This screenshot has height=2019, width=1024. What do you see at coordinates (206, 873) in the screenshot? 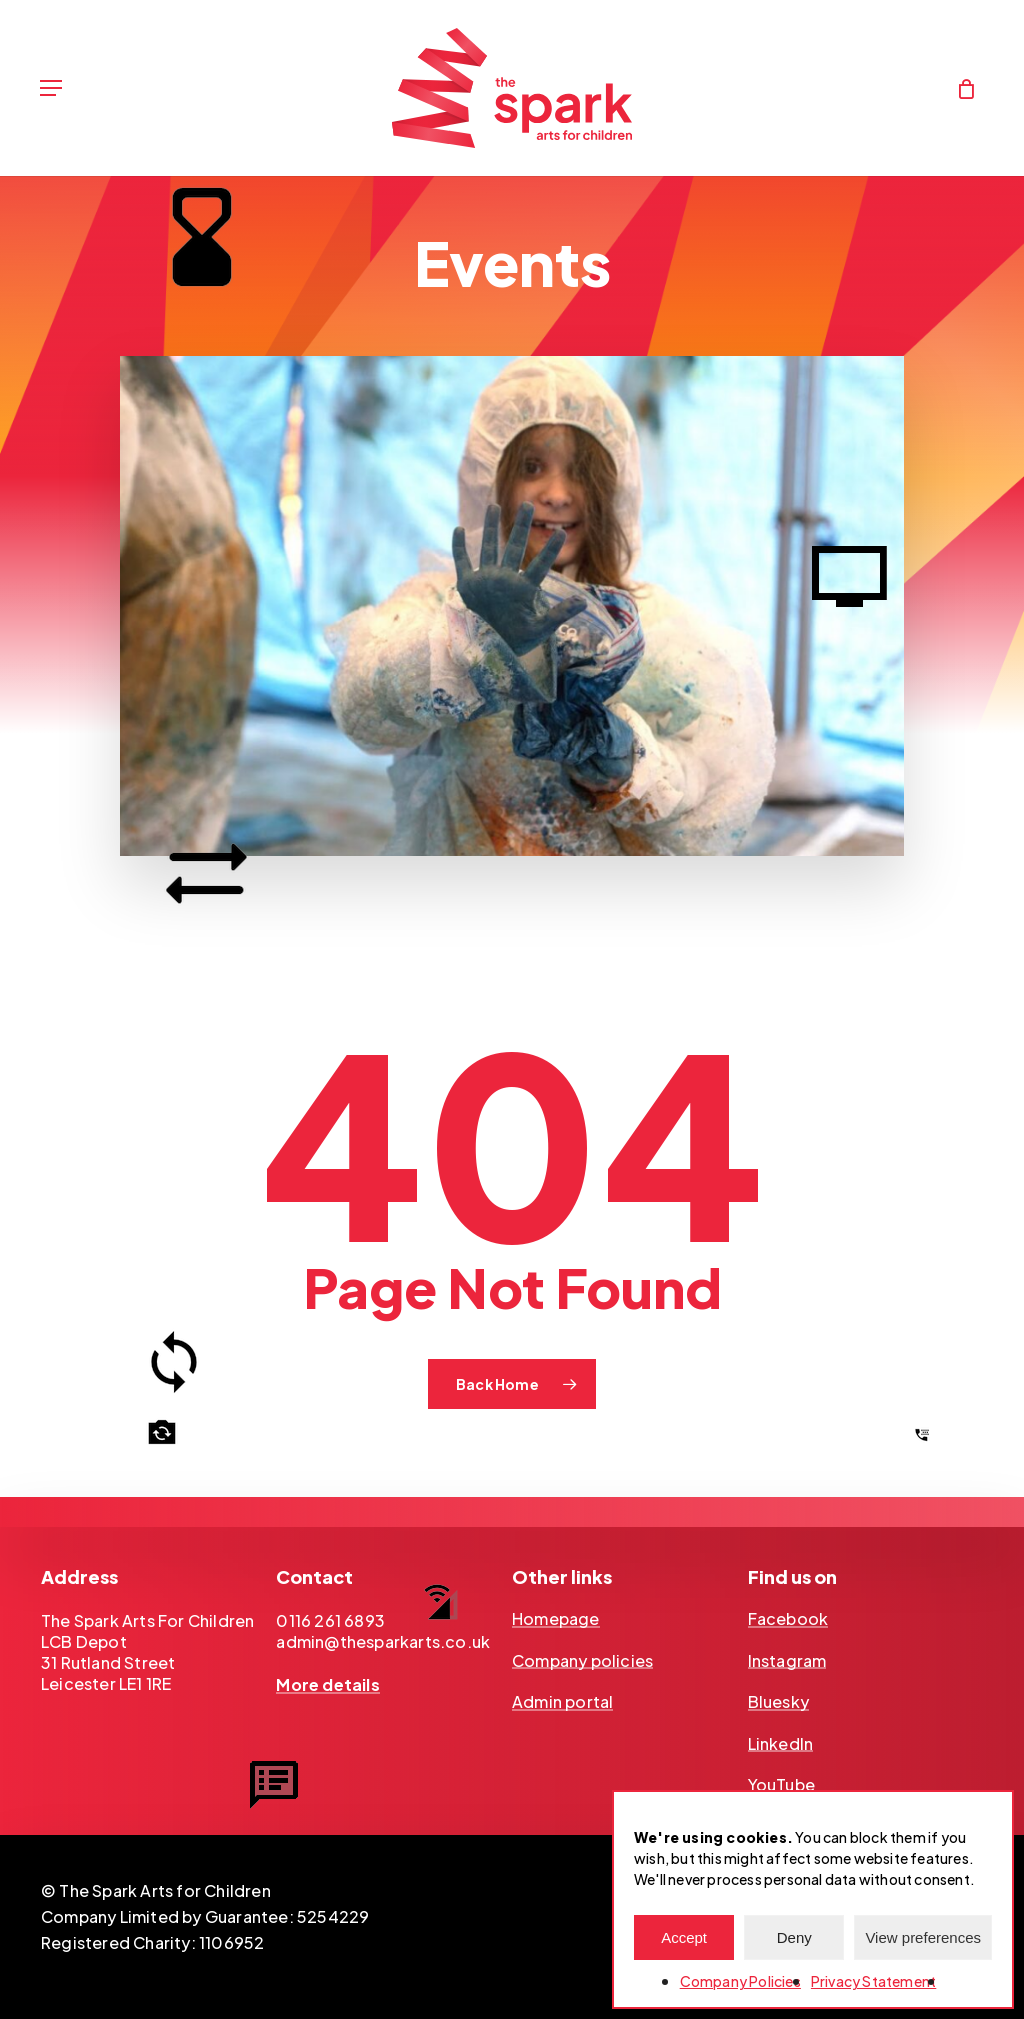
I see `sync data between devices or accounts` at bounding box center [206, 873].